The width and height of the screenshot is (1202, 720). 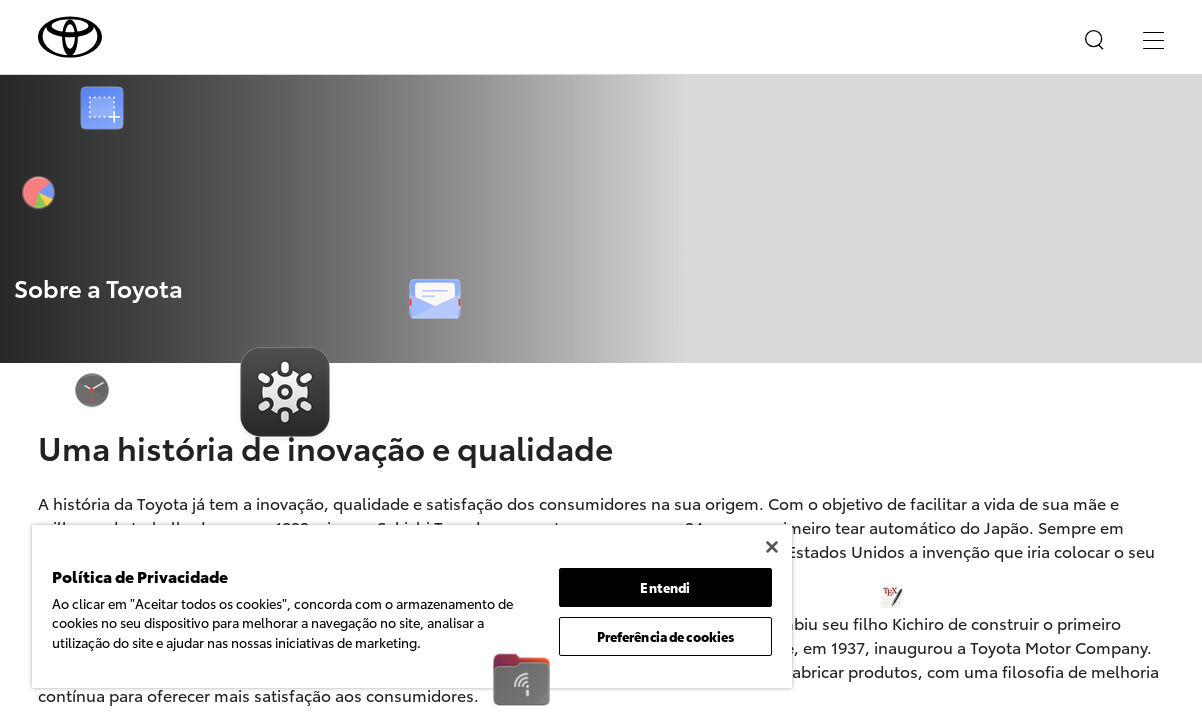 What do you see at coordinates (435, 299) in the screenshot?
I see `open the mail application` at bounding box center [435, 299].